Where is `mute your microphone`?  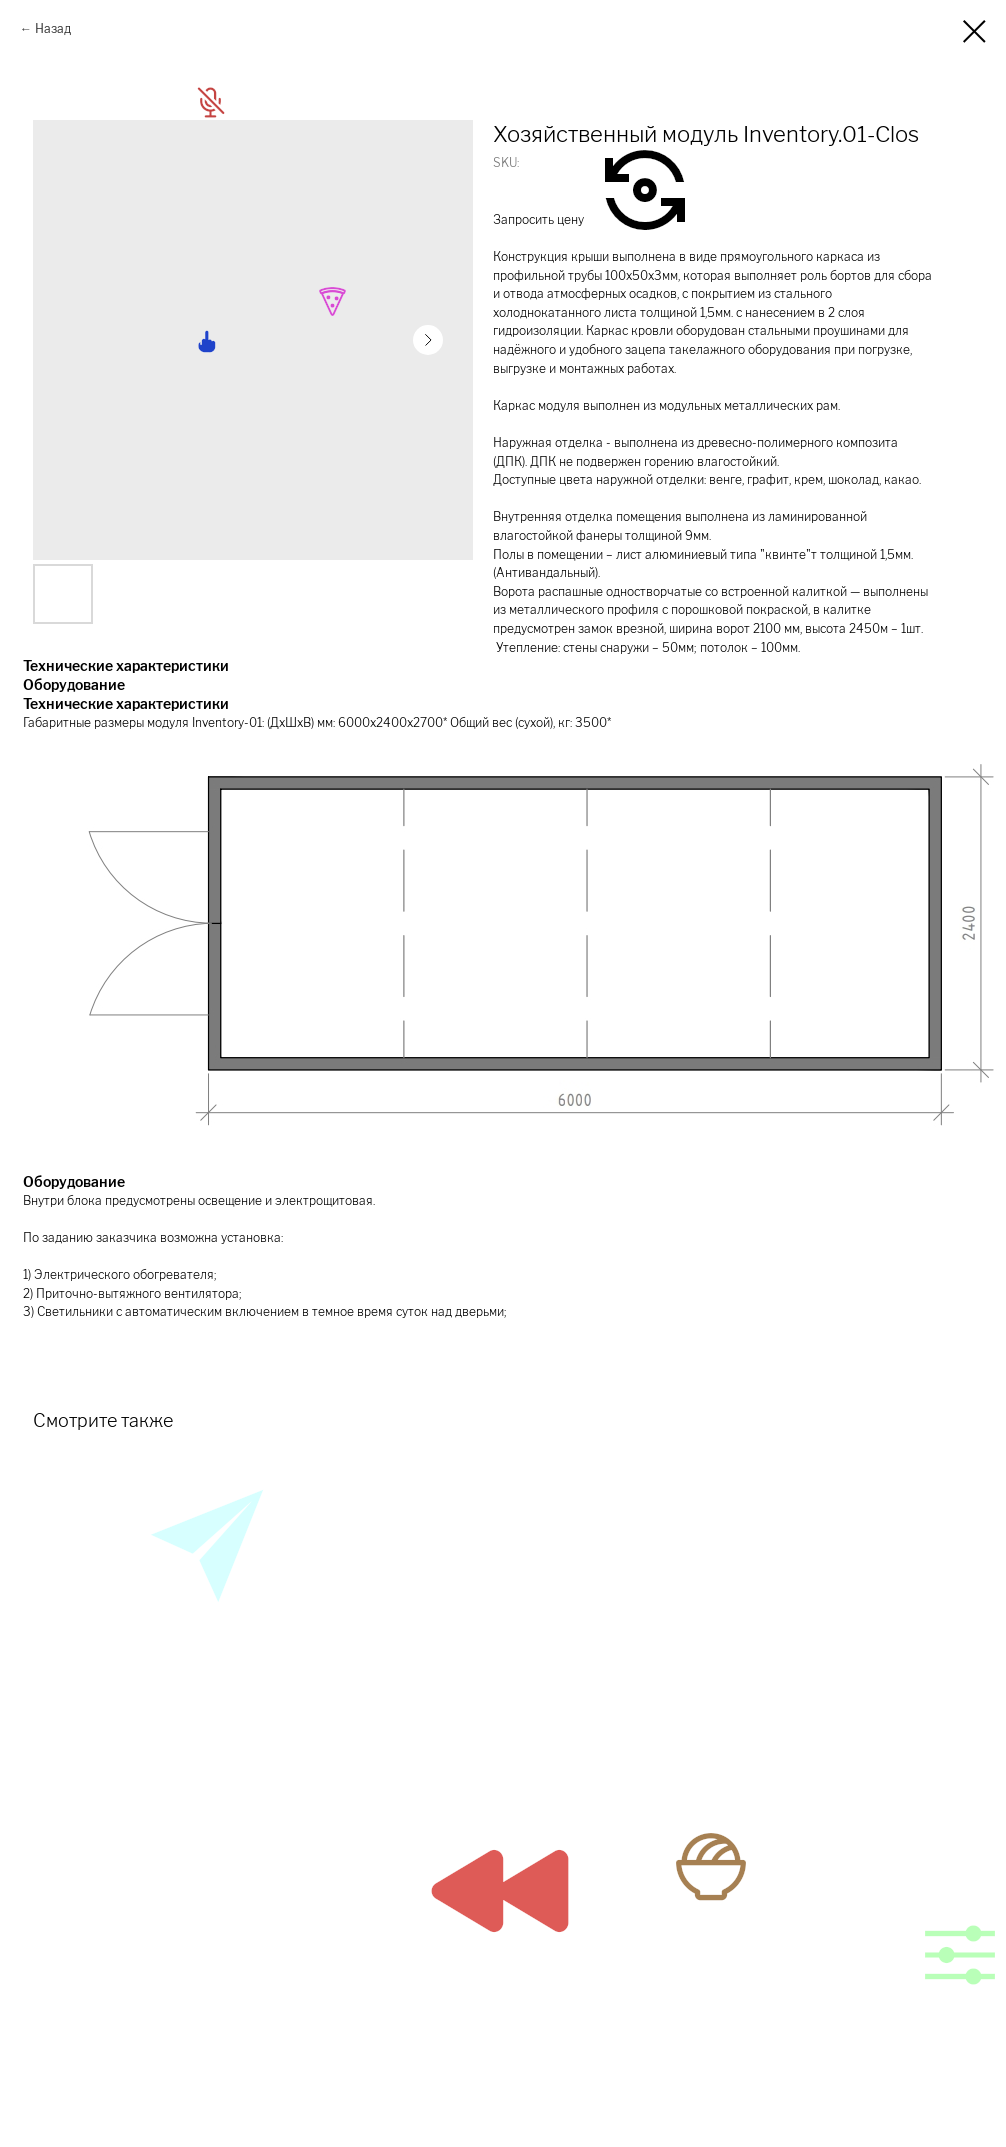 mute your microphone is located at coordinates (210, 102).